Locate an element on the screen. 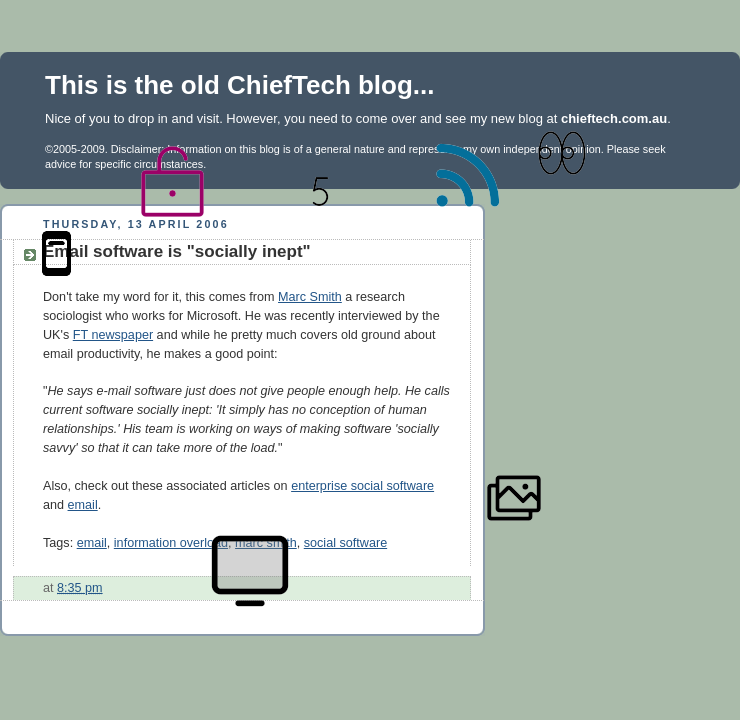 This screenshot has height=720, width=740. view photo gallery is located at coordinates (514, 498).